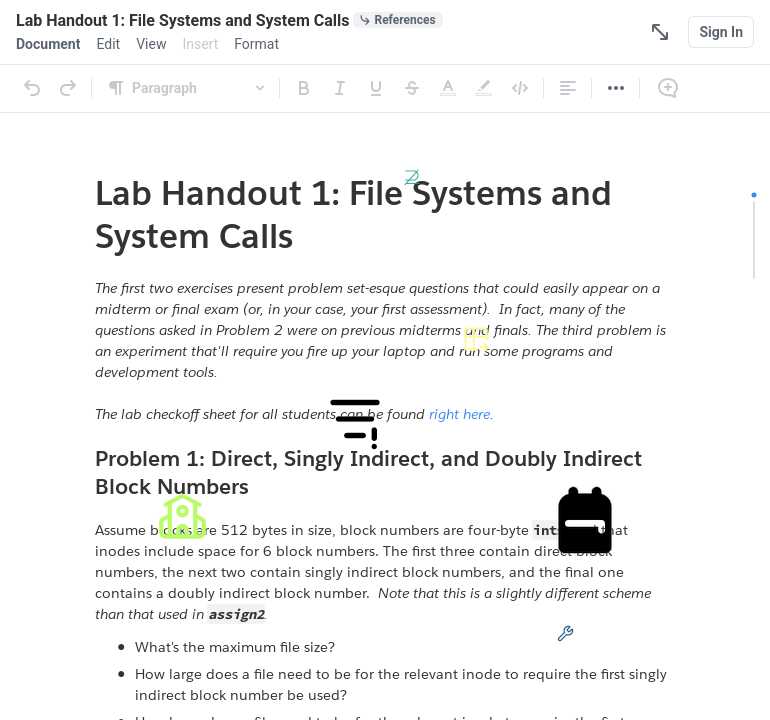 Image resolution: width=770 pixels, height=720 pixels. I want to click on export table data to external file, so click(476, 339).